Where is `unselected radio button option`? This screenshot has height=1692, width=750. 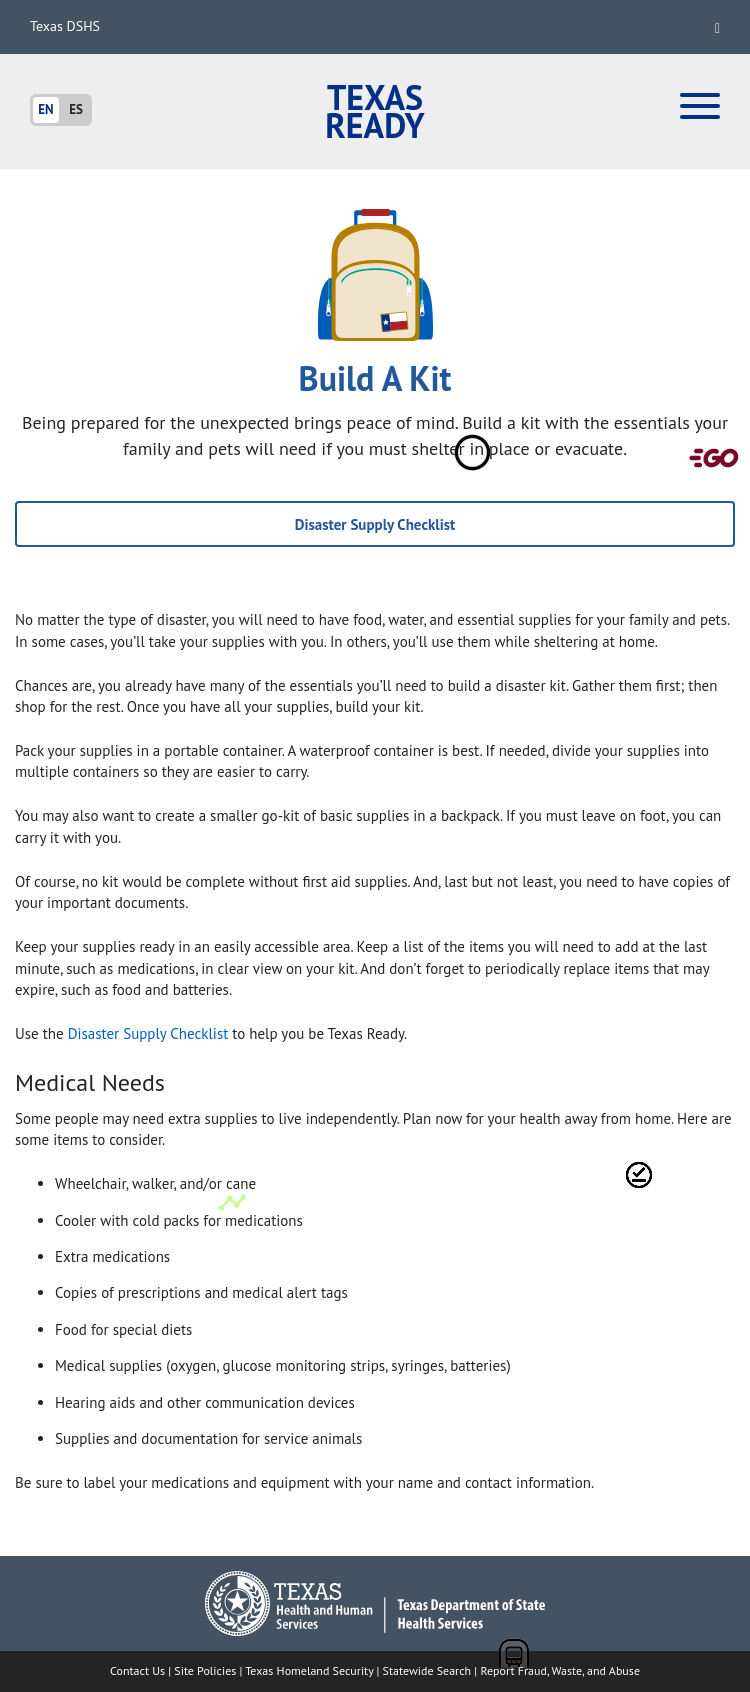
unselected radio button option is located at coordinates (472, 452).